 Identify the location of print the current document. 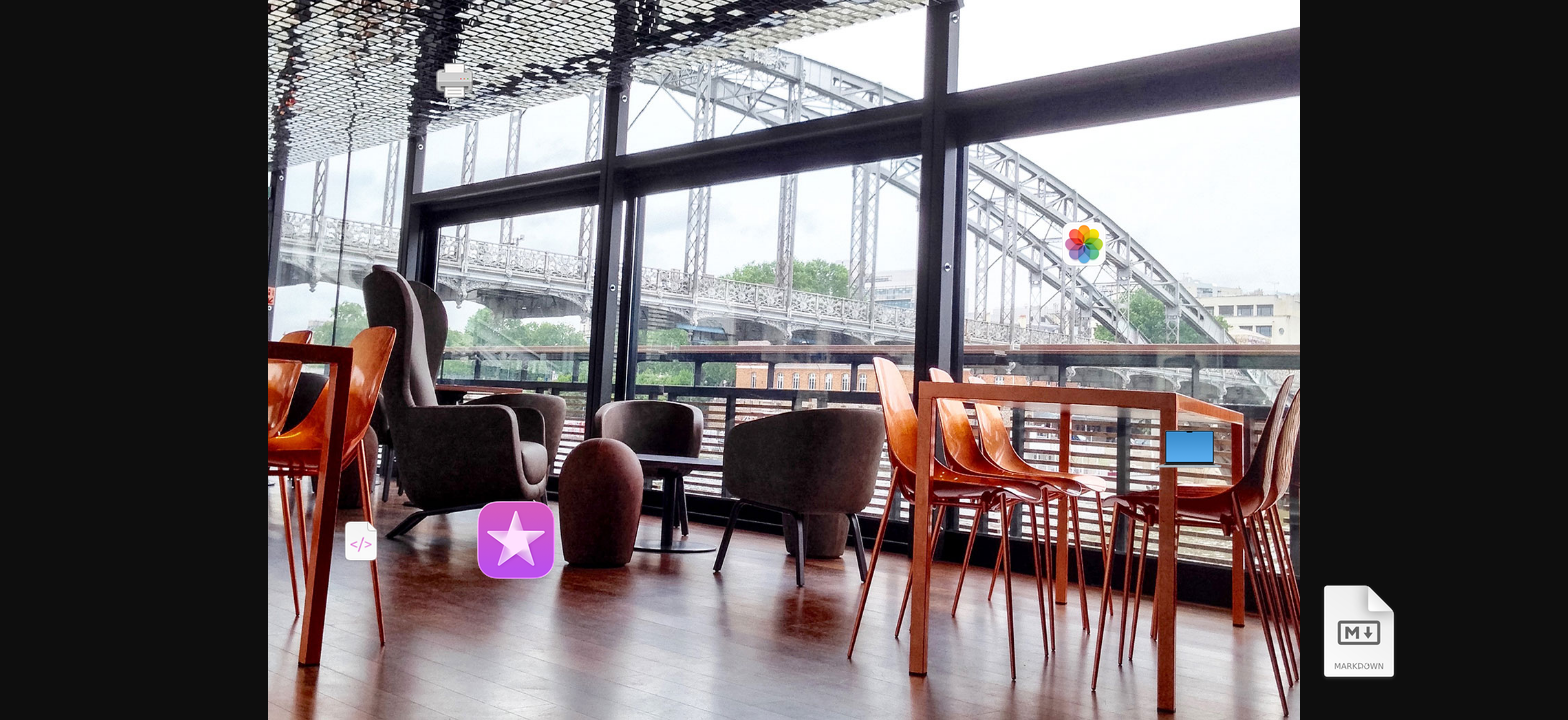
(454, 80).